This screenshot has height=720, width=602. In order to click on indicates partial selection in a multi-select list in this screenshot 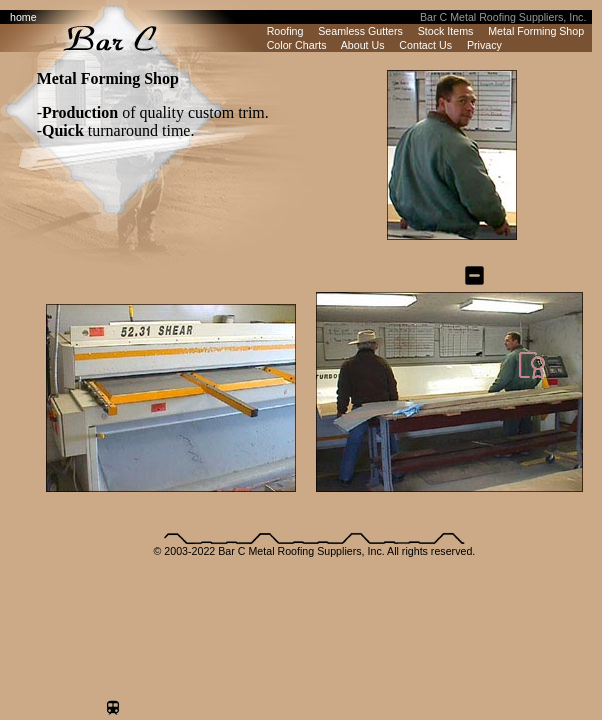, I will do `click(474, 275)`.